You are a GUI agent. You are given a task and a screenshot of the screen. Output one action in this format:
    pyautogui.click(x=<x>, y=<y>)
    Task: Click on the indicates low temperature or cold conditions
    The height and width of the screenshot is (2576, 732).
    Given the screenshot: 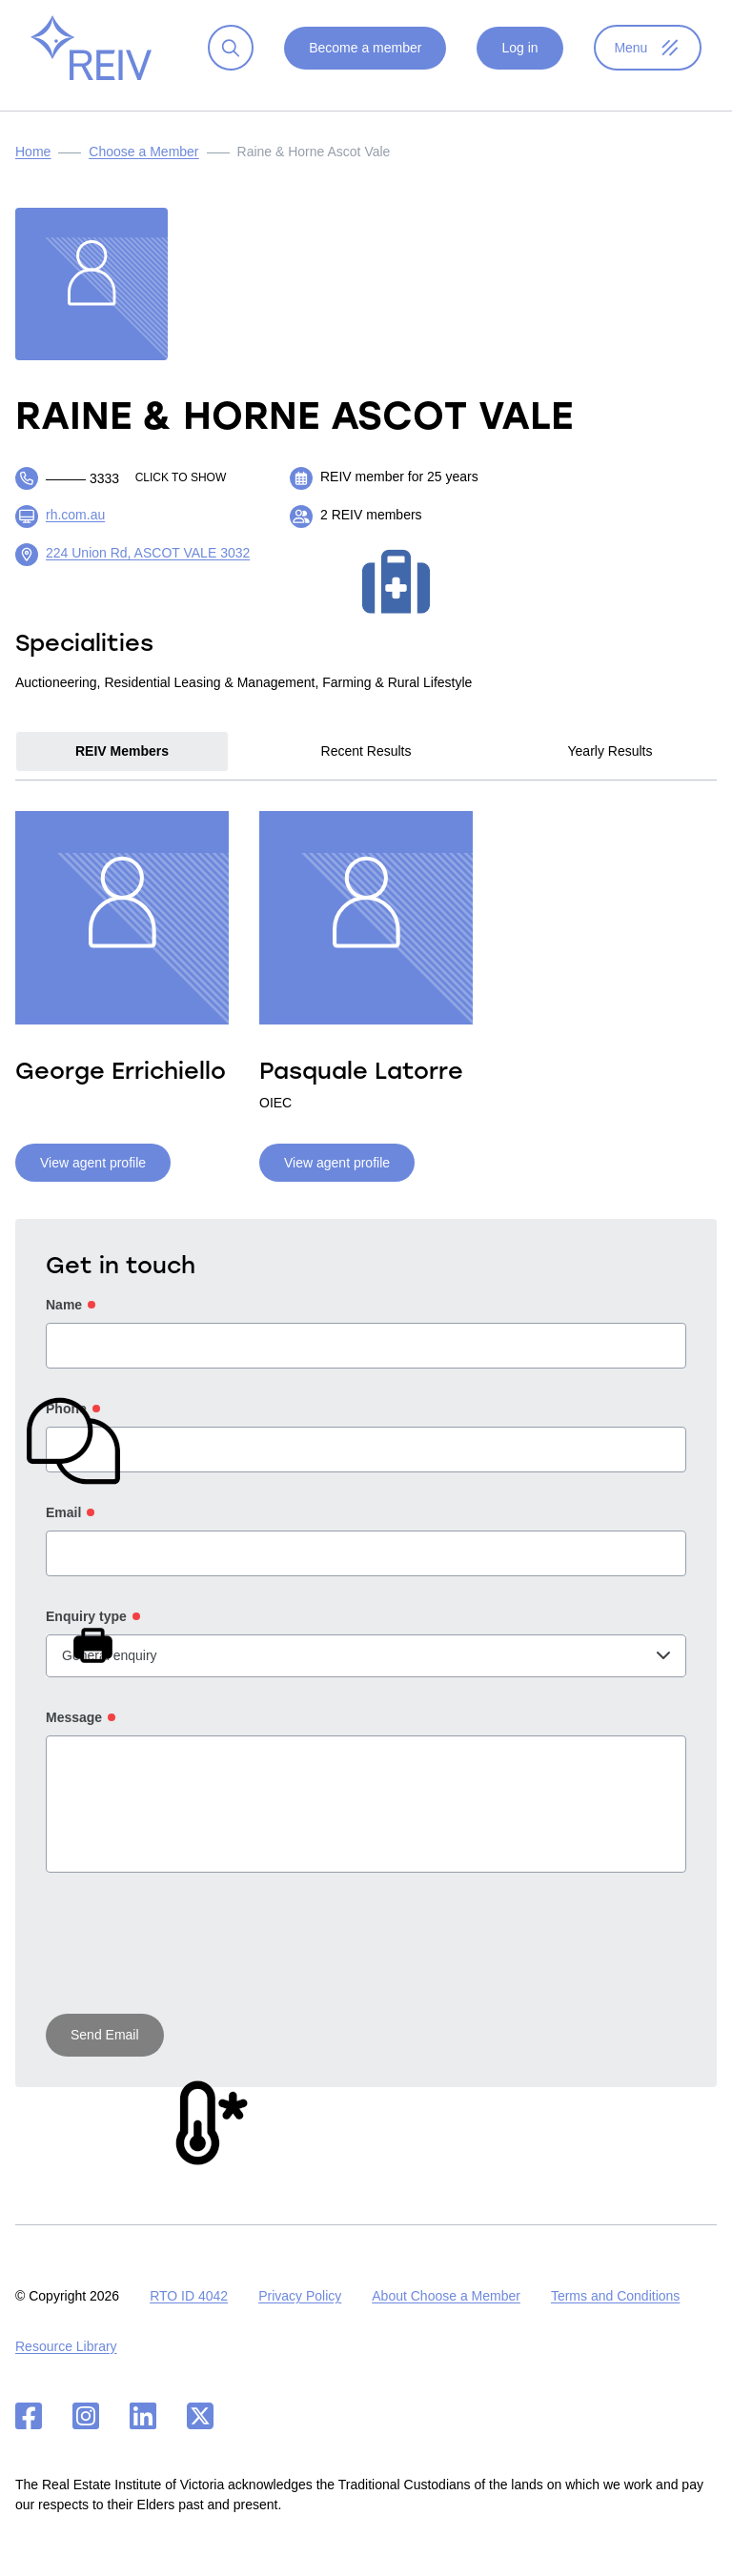 What is the action you would take?
    pyautogui.click(x=204, y=2122)
    